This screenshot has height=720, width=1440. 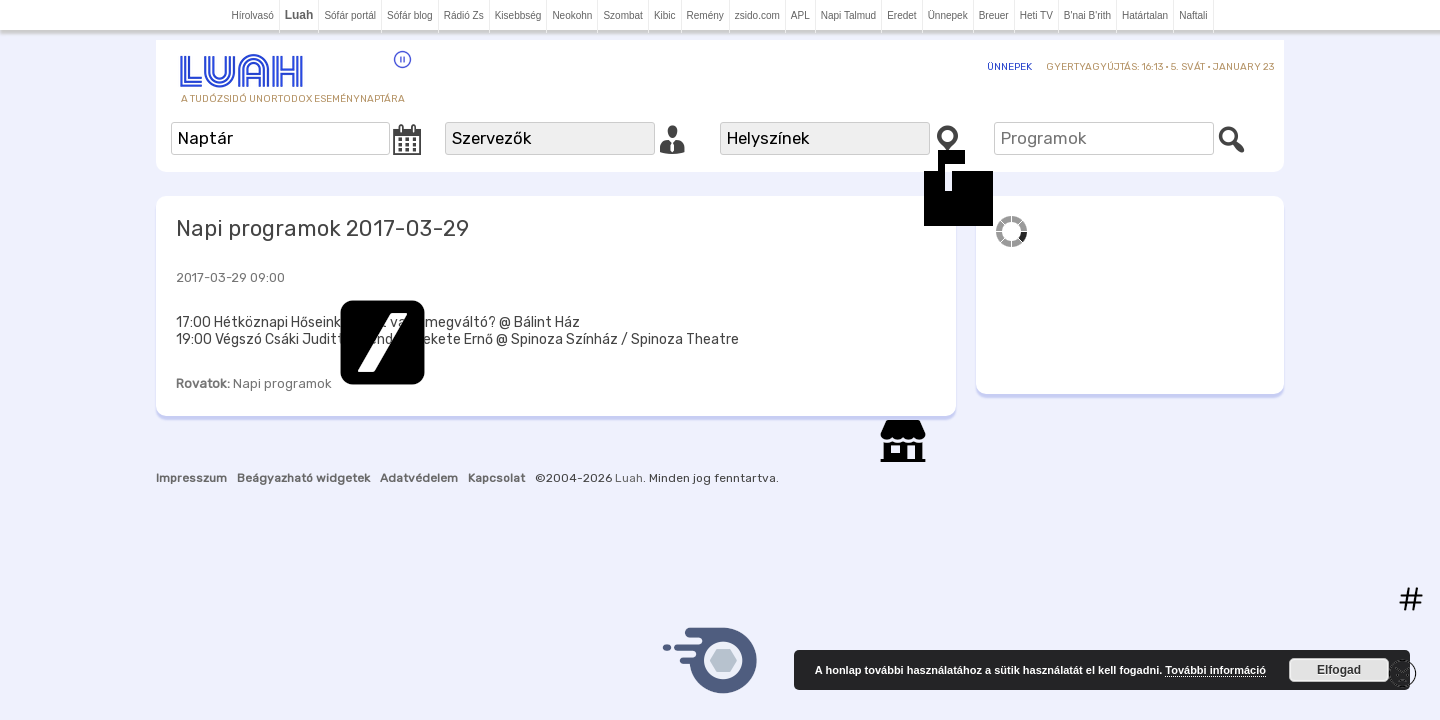 I want to click on browse or access the marketplace, so click(x=903, y=441).